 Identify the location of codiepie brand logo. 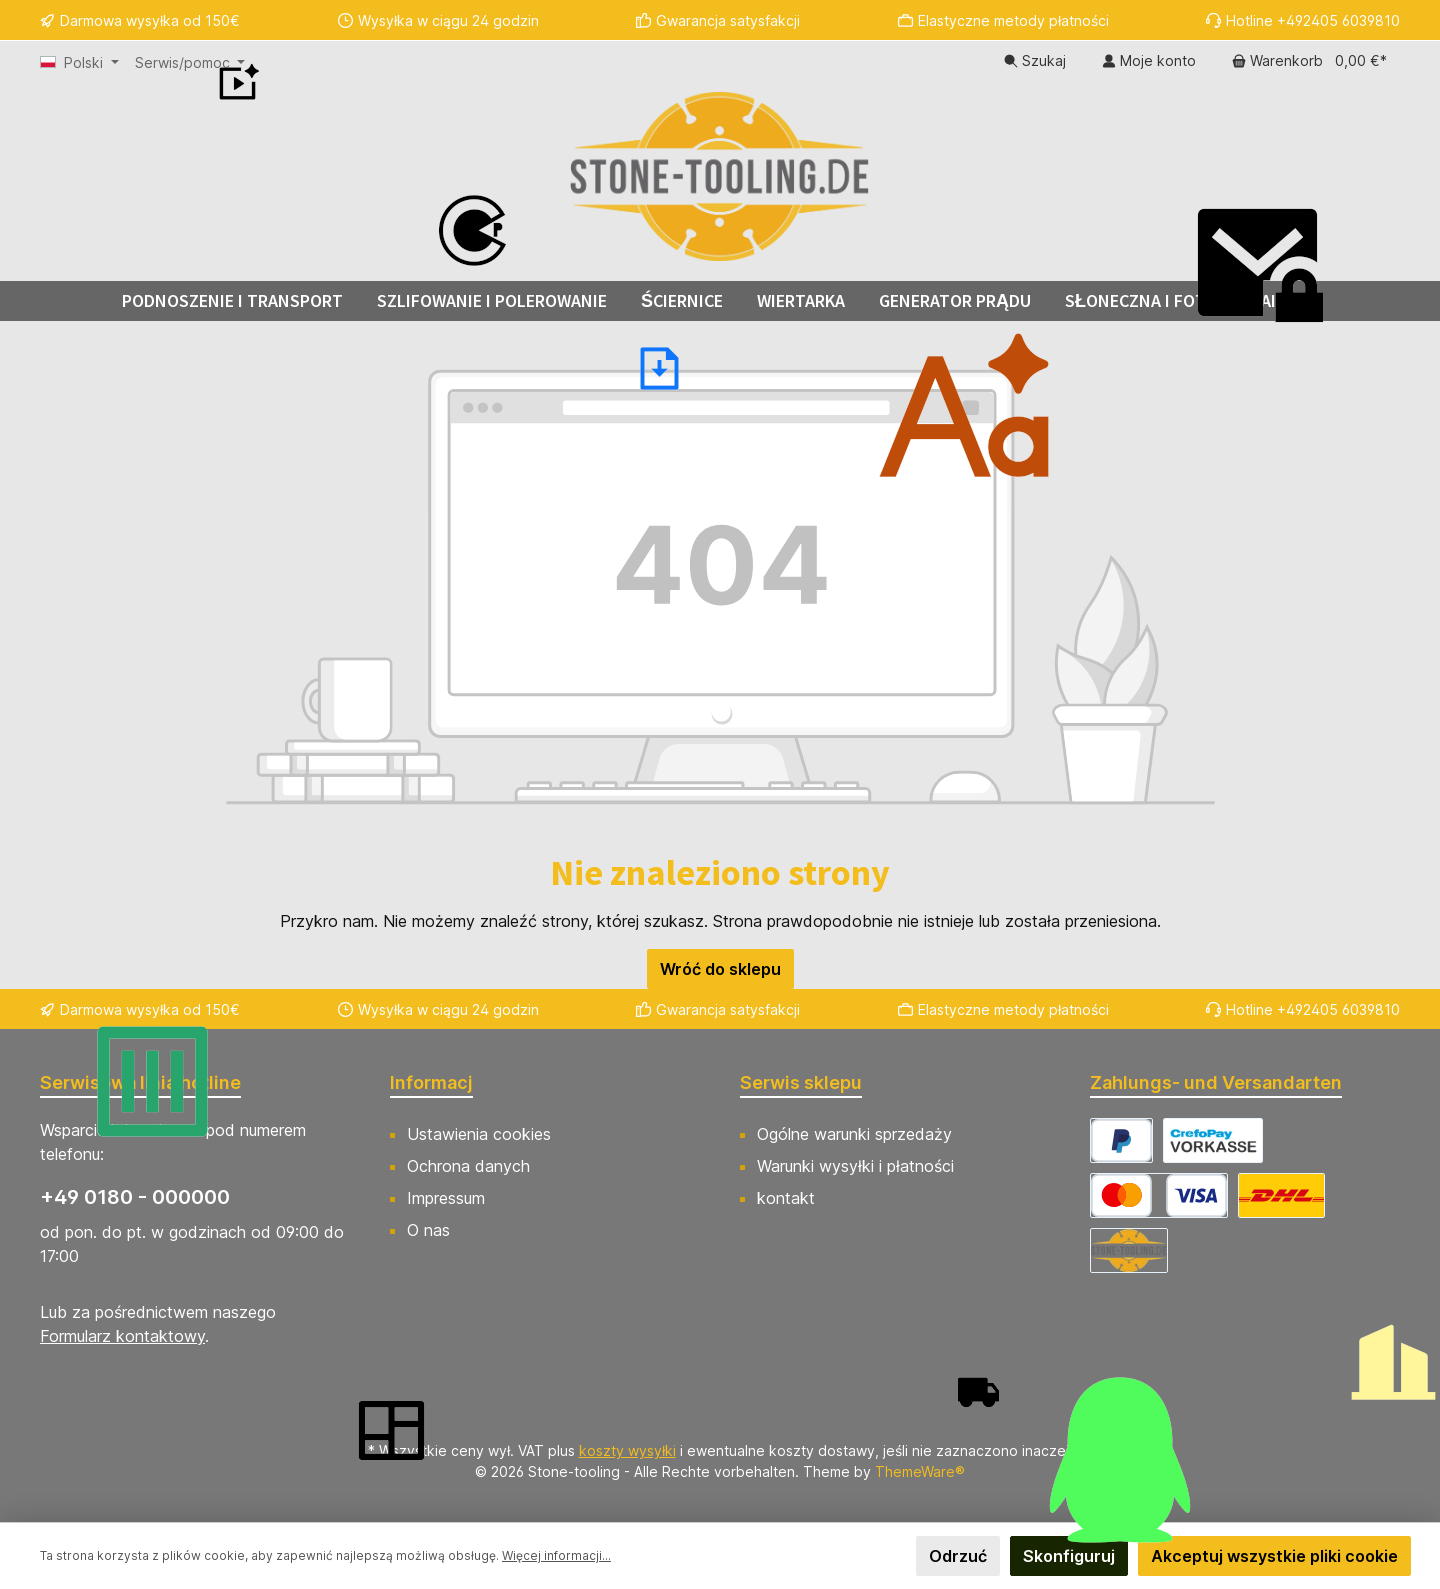
(472, 230).